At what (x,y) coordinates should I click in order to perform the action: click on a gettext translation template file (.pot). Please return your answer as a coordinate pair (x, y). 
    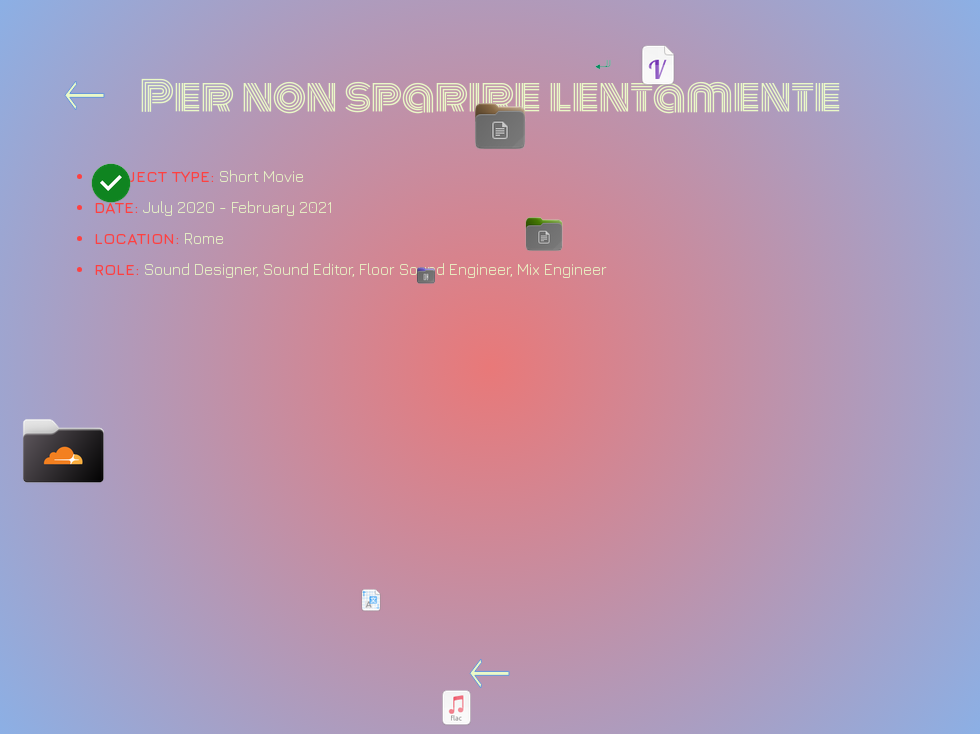
    Looking at the image, I should click on (371, 600).